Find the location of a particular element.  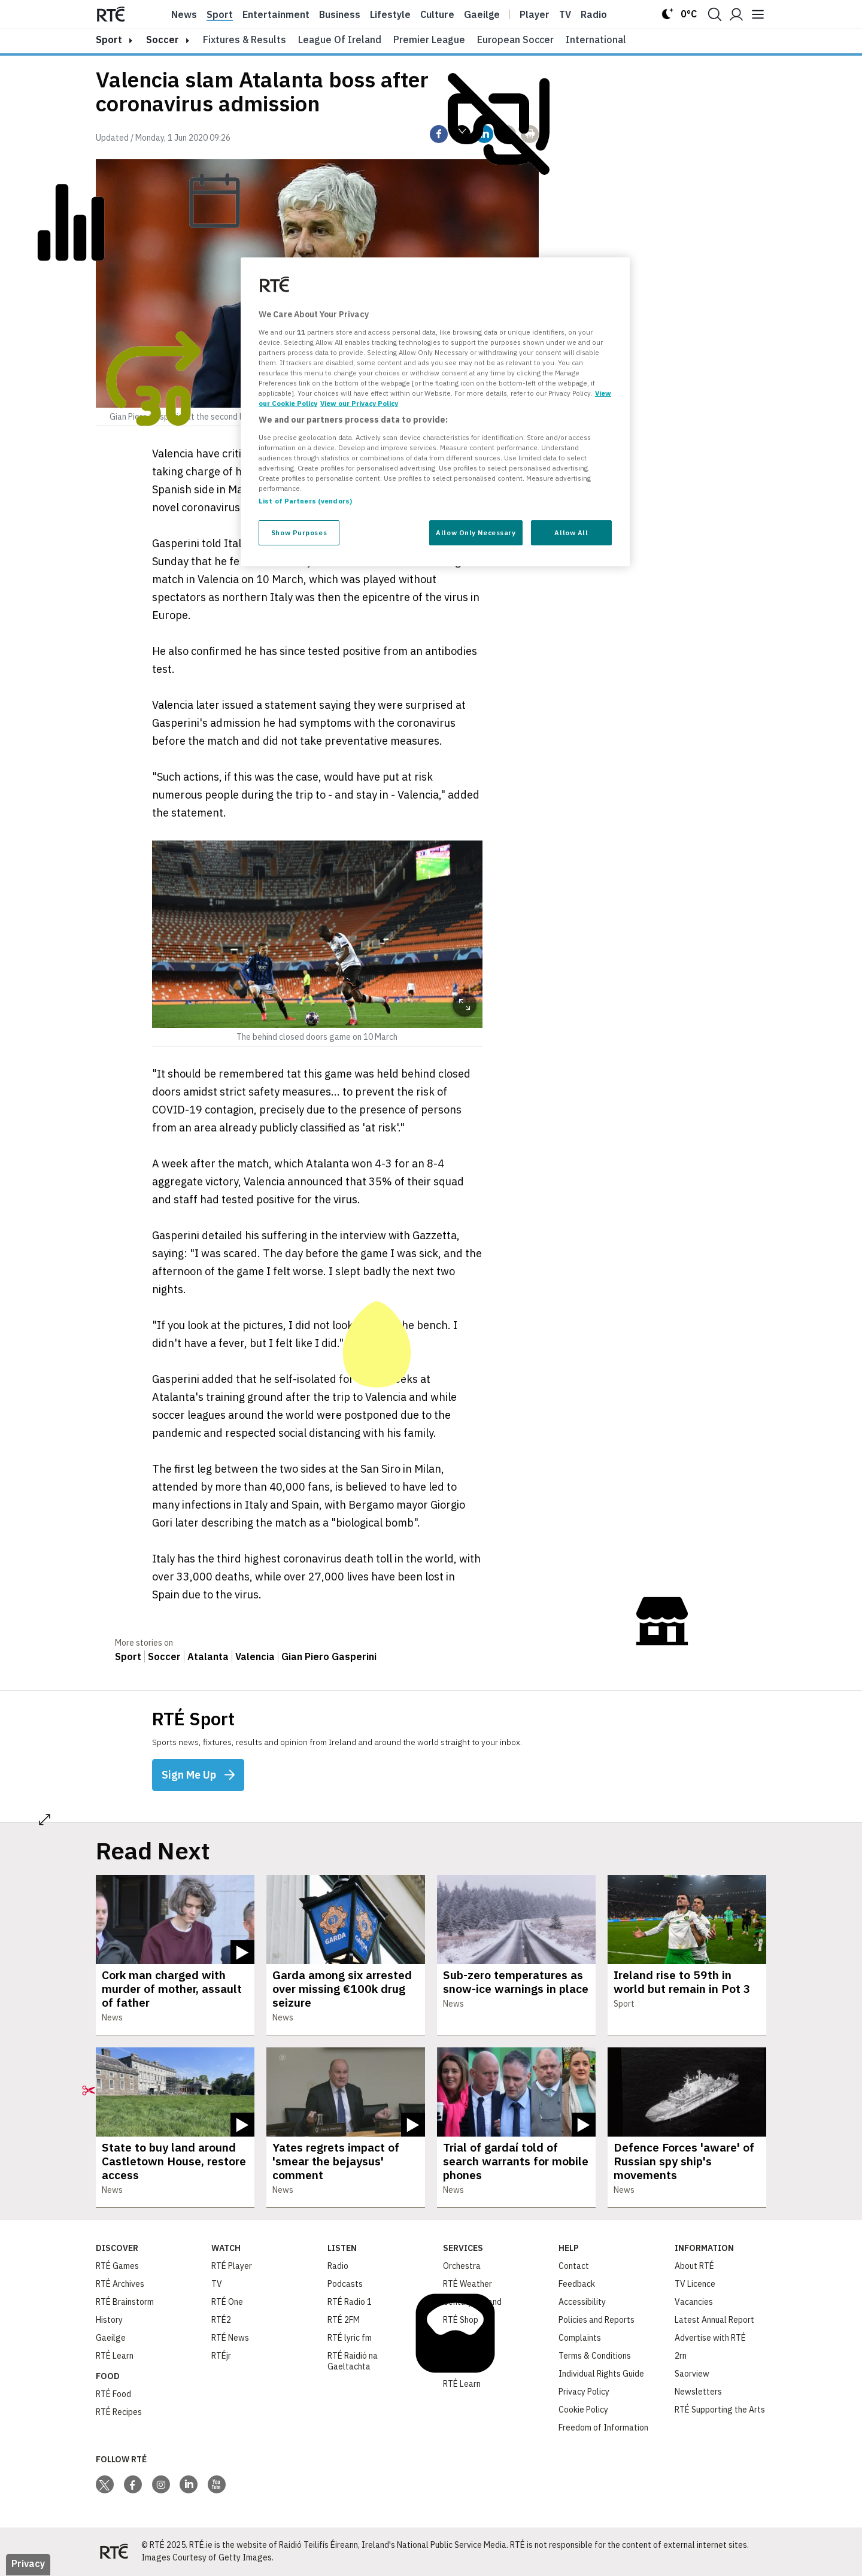

disable scuba or diving mode is located at coordinates (499, 124).